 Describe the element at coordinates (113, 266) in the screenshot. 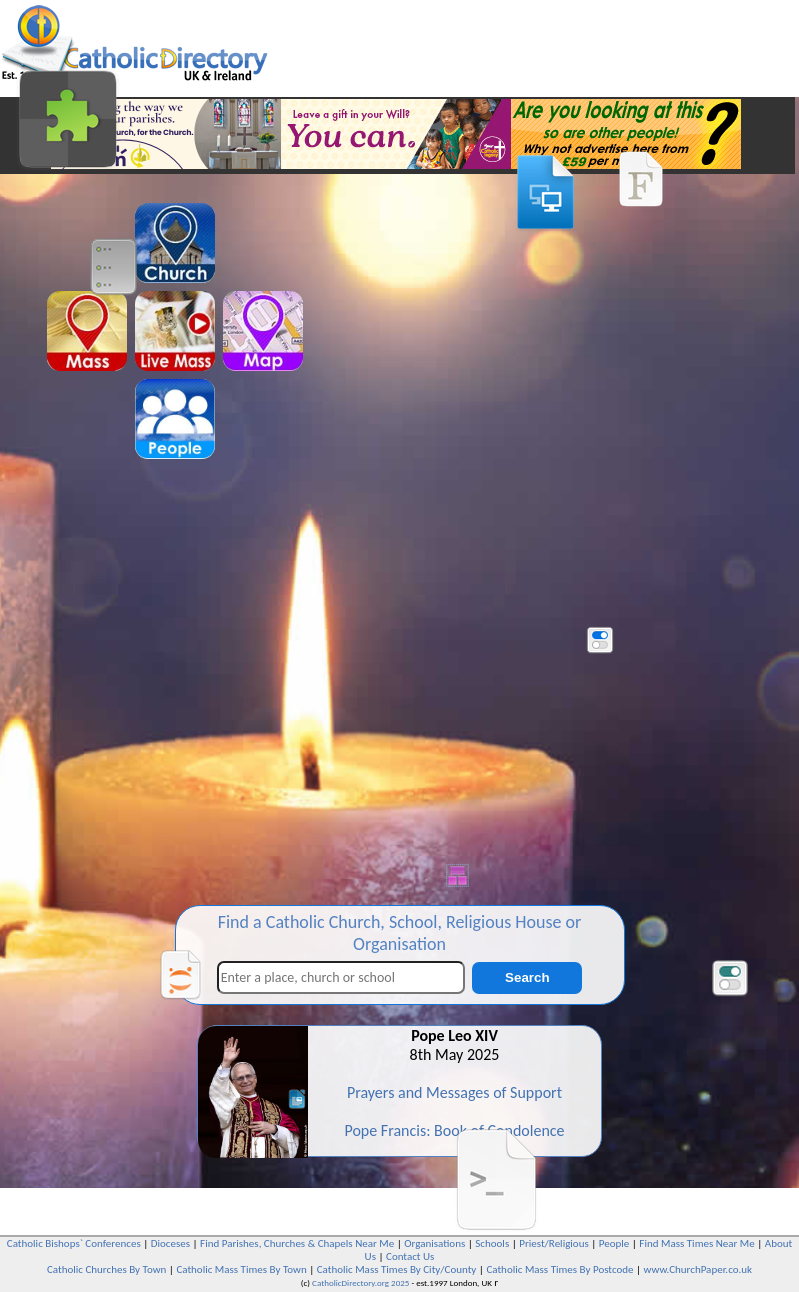

I see `access network server settings` at that location.